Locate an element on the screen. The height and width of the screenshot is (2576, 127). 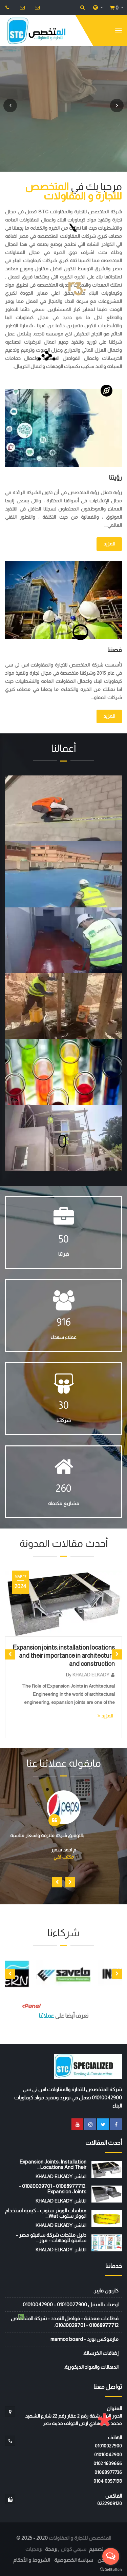
open the Sunrise calendar app is located at coordinates (80, 632).